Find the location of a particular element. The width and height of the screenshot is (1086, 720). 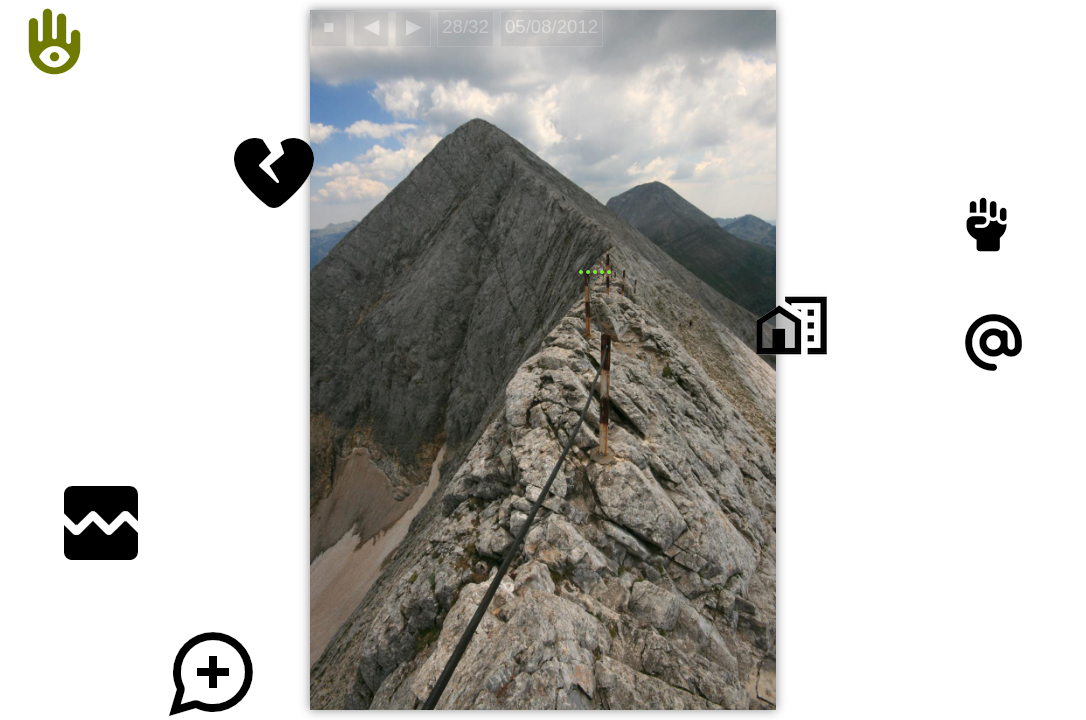

access hand tracking or gesture recognition settings is located at coordinates (54, 41).